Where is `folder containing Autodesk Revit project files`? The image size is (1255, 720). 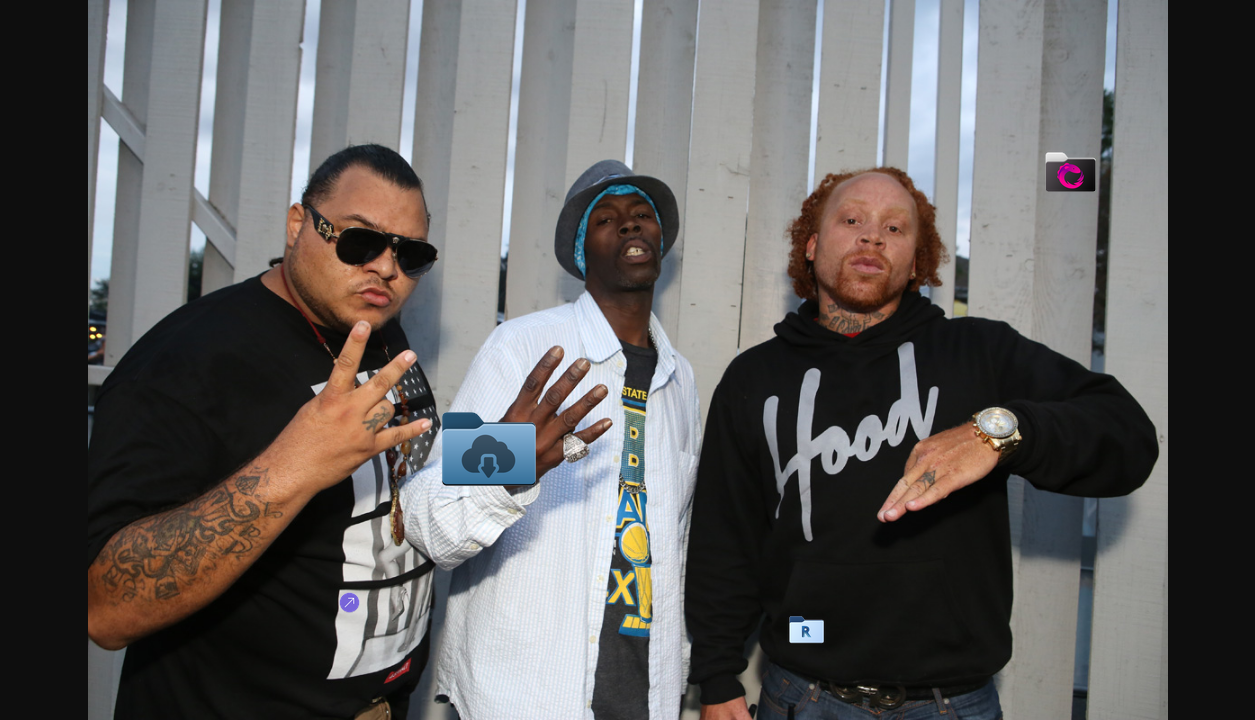 folder containing Autodesk Revit project files is located at coordinates (806, 630).